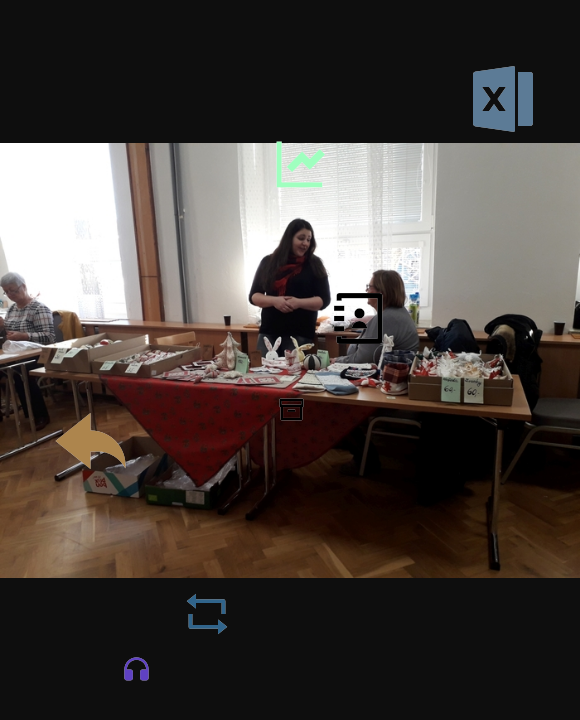 Image resolution: width=580 pixels, height=720 pixels. Describe the element at coordinates (136, 669) in the screenshot. I see `access audio or music playback` at that location.